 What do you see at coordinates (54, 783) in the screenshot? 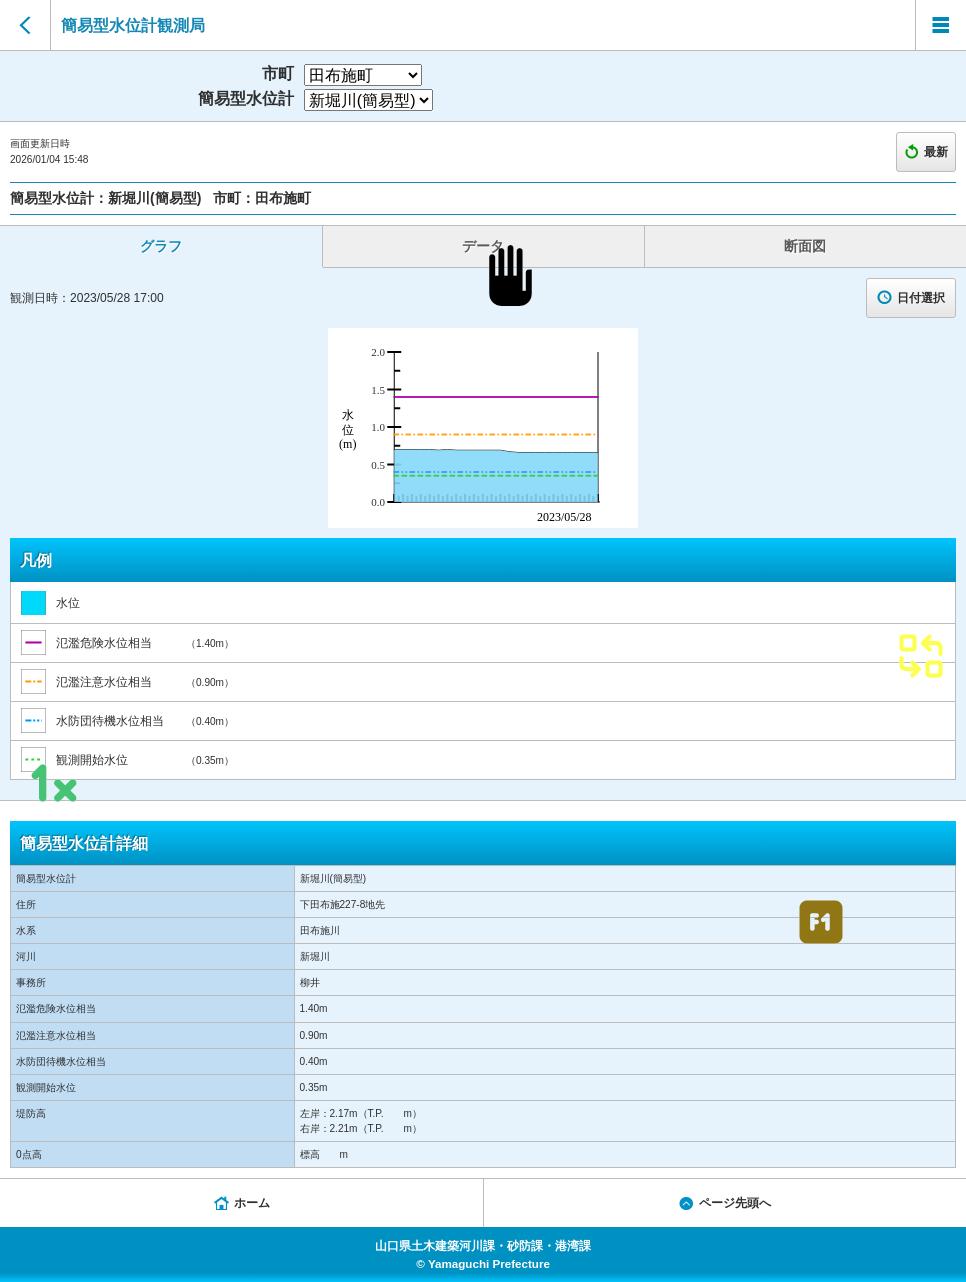
I see `set playback speed to 1x (normal speed)` at bounding box center [54, 783].